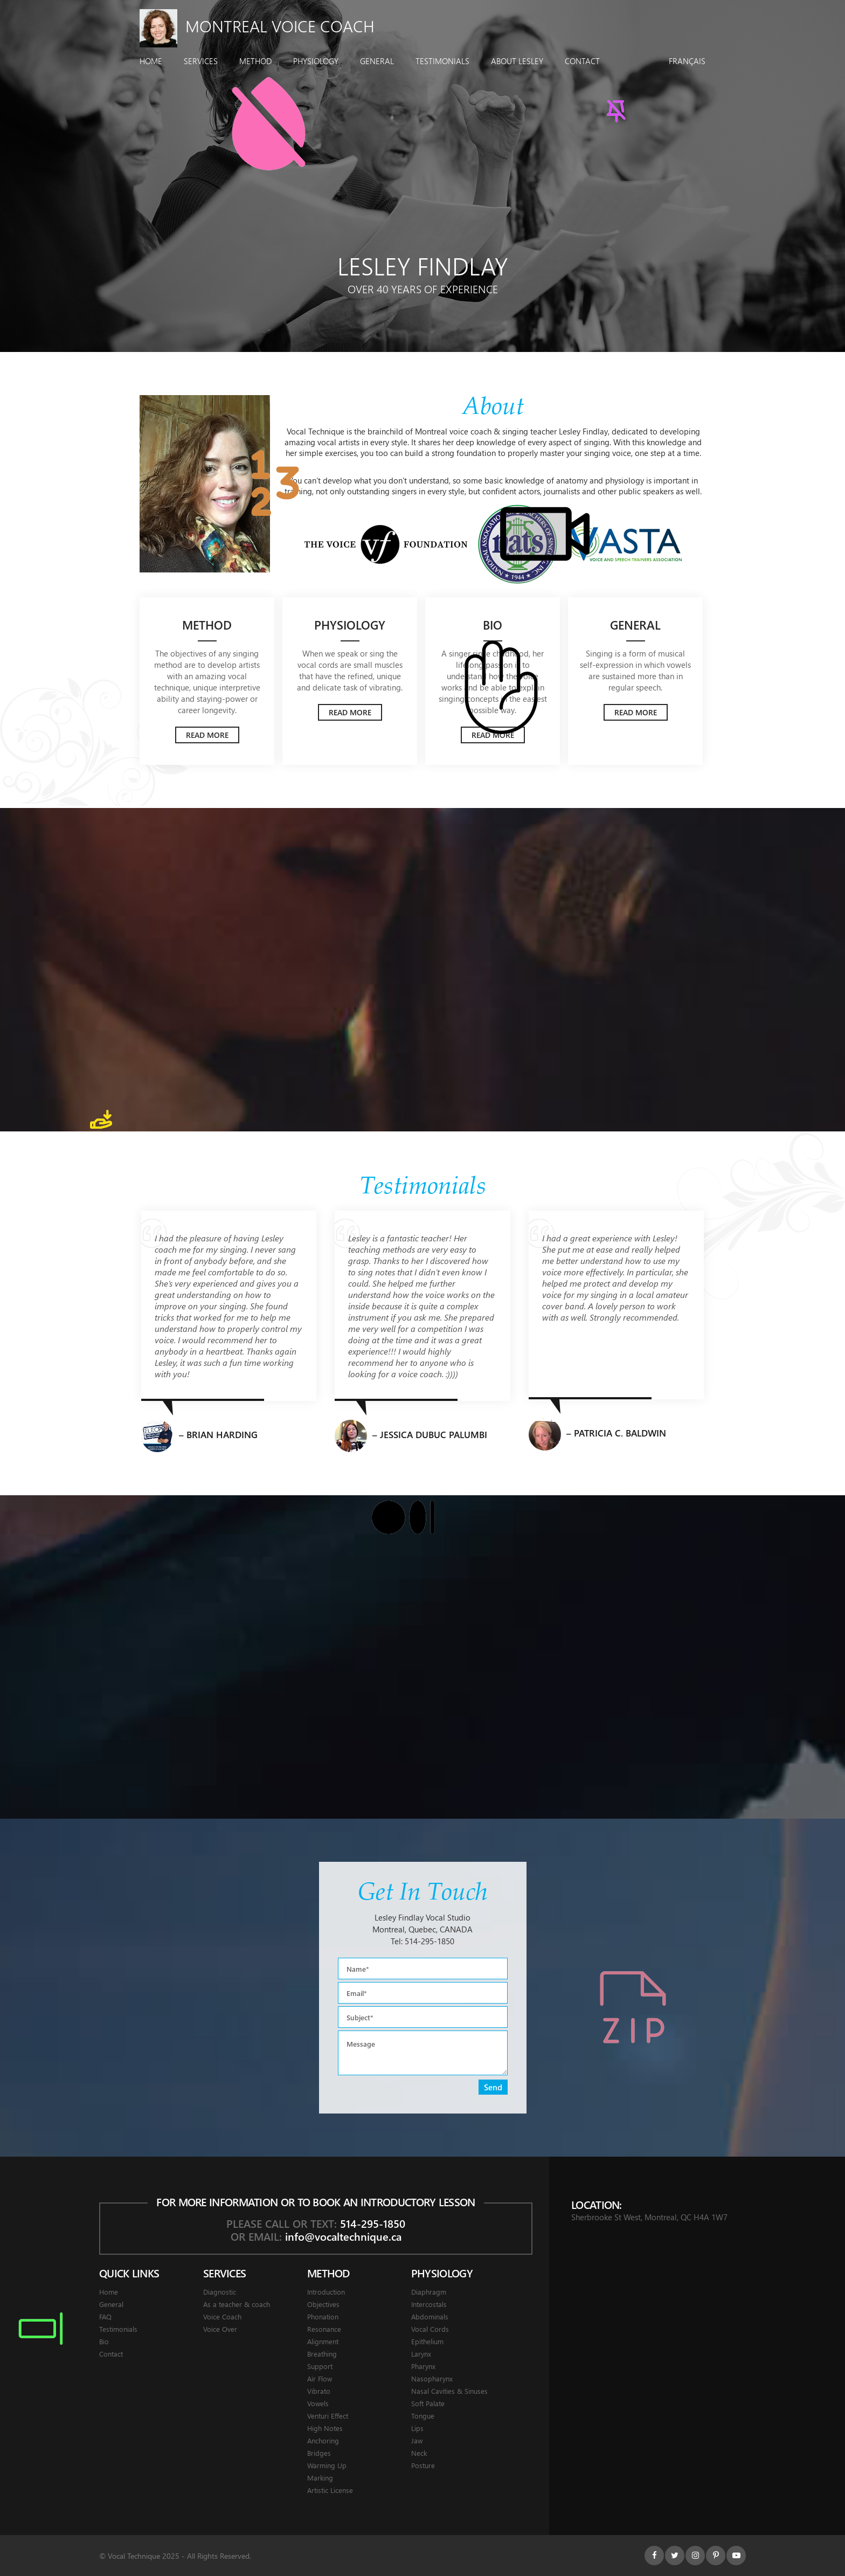  Describe the element at coordinates (268, 127) in the screenshot. I see `disable water or liquid features` at that location.